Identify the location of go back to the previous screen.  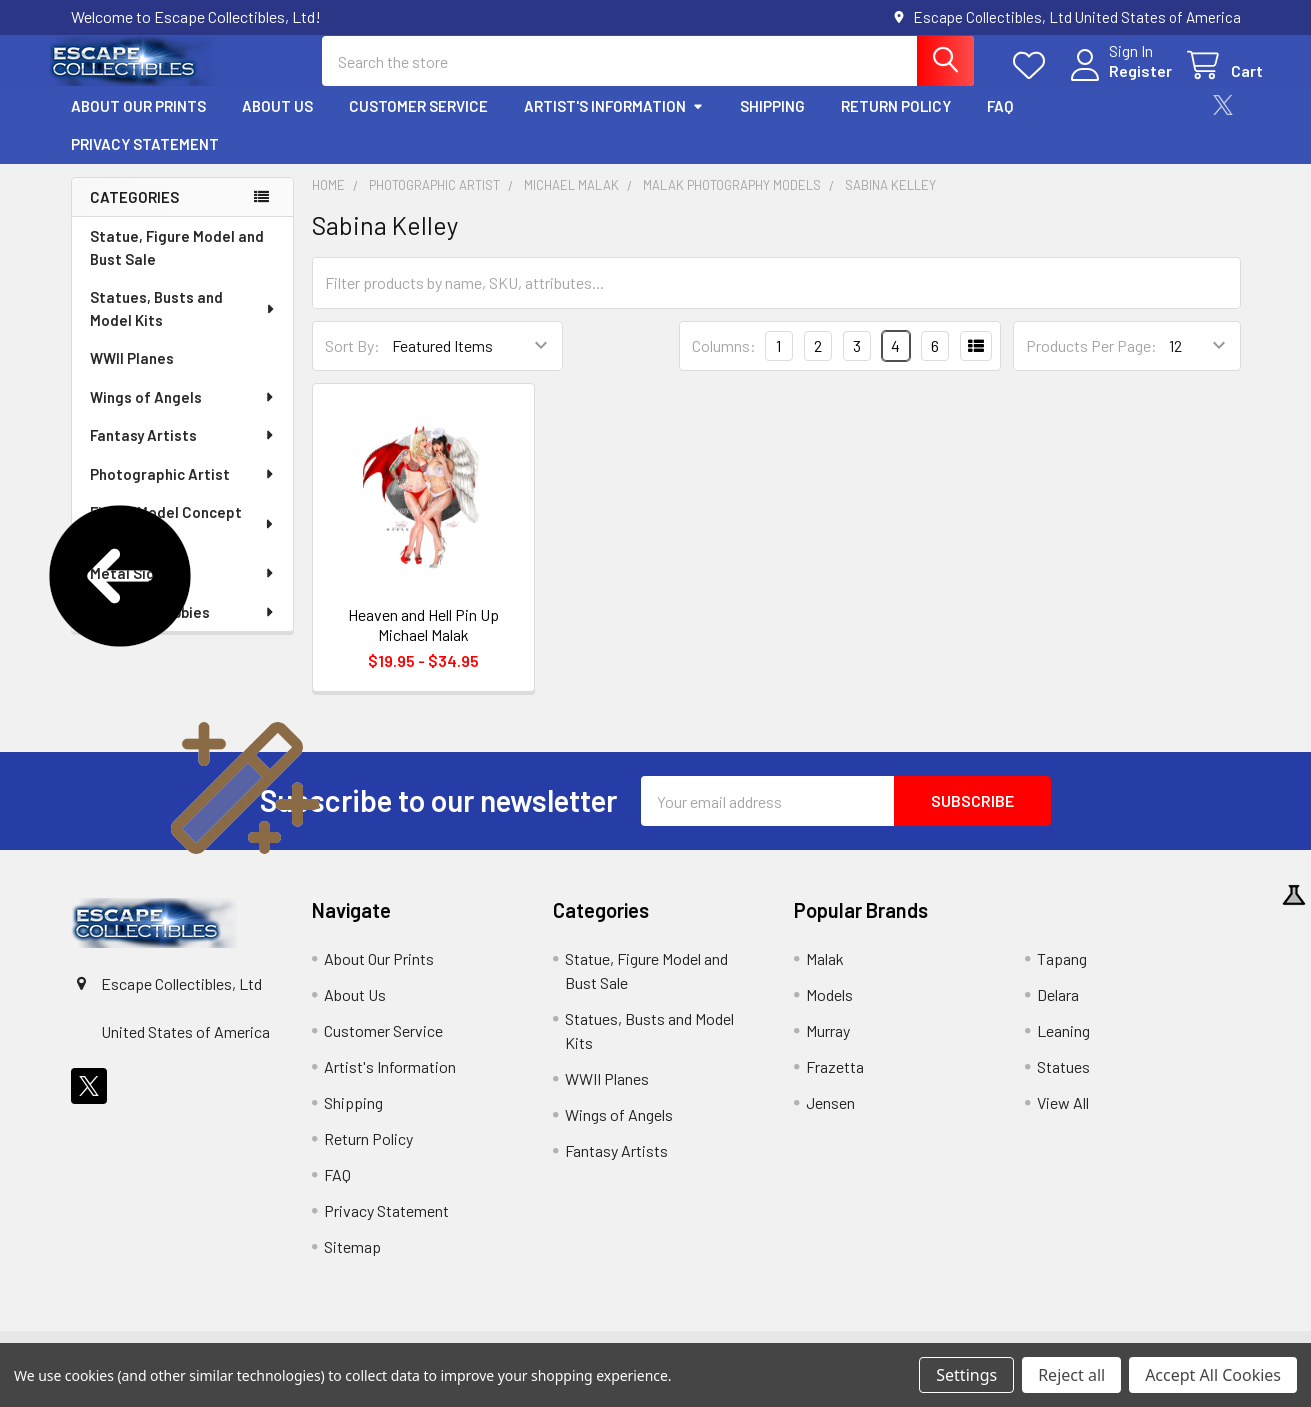
(120, 576).